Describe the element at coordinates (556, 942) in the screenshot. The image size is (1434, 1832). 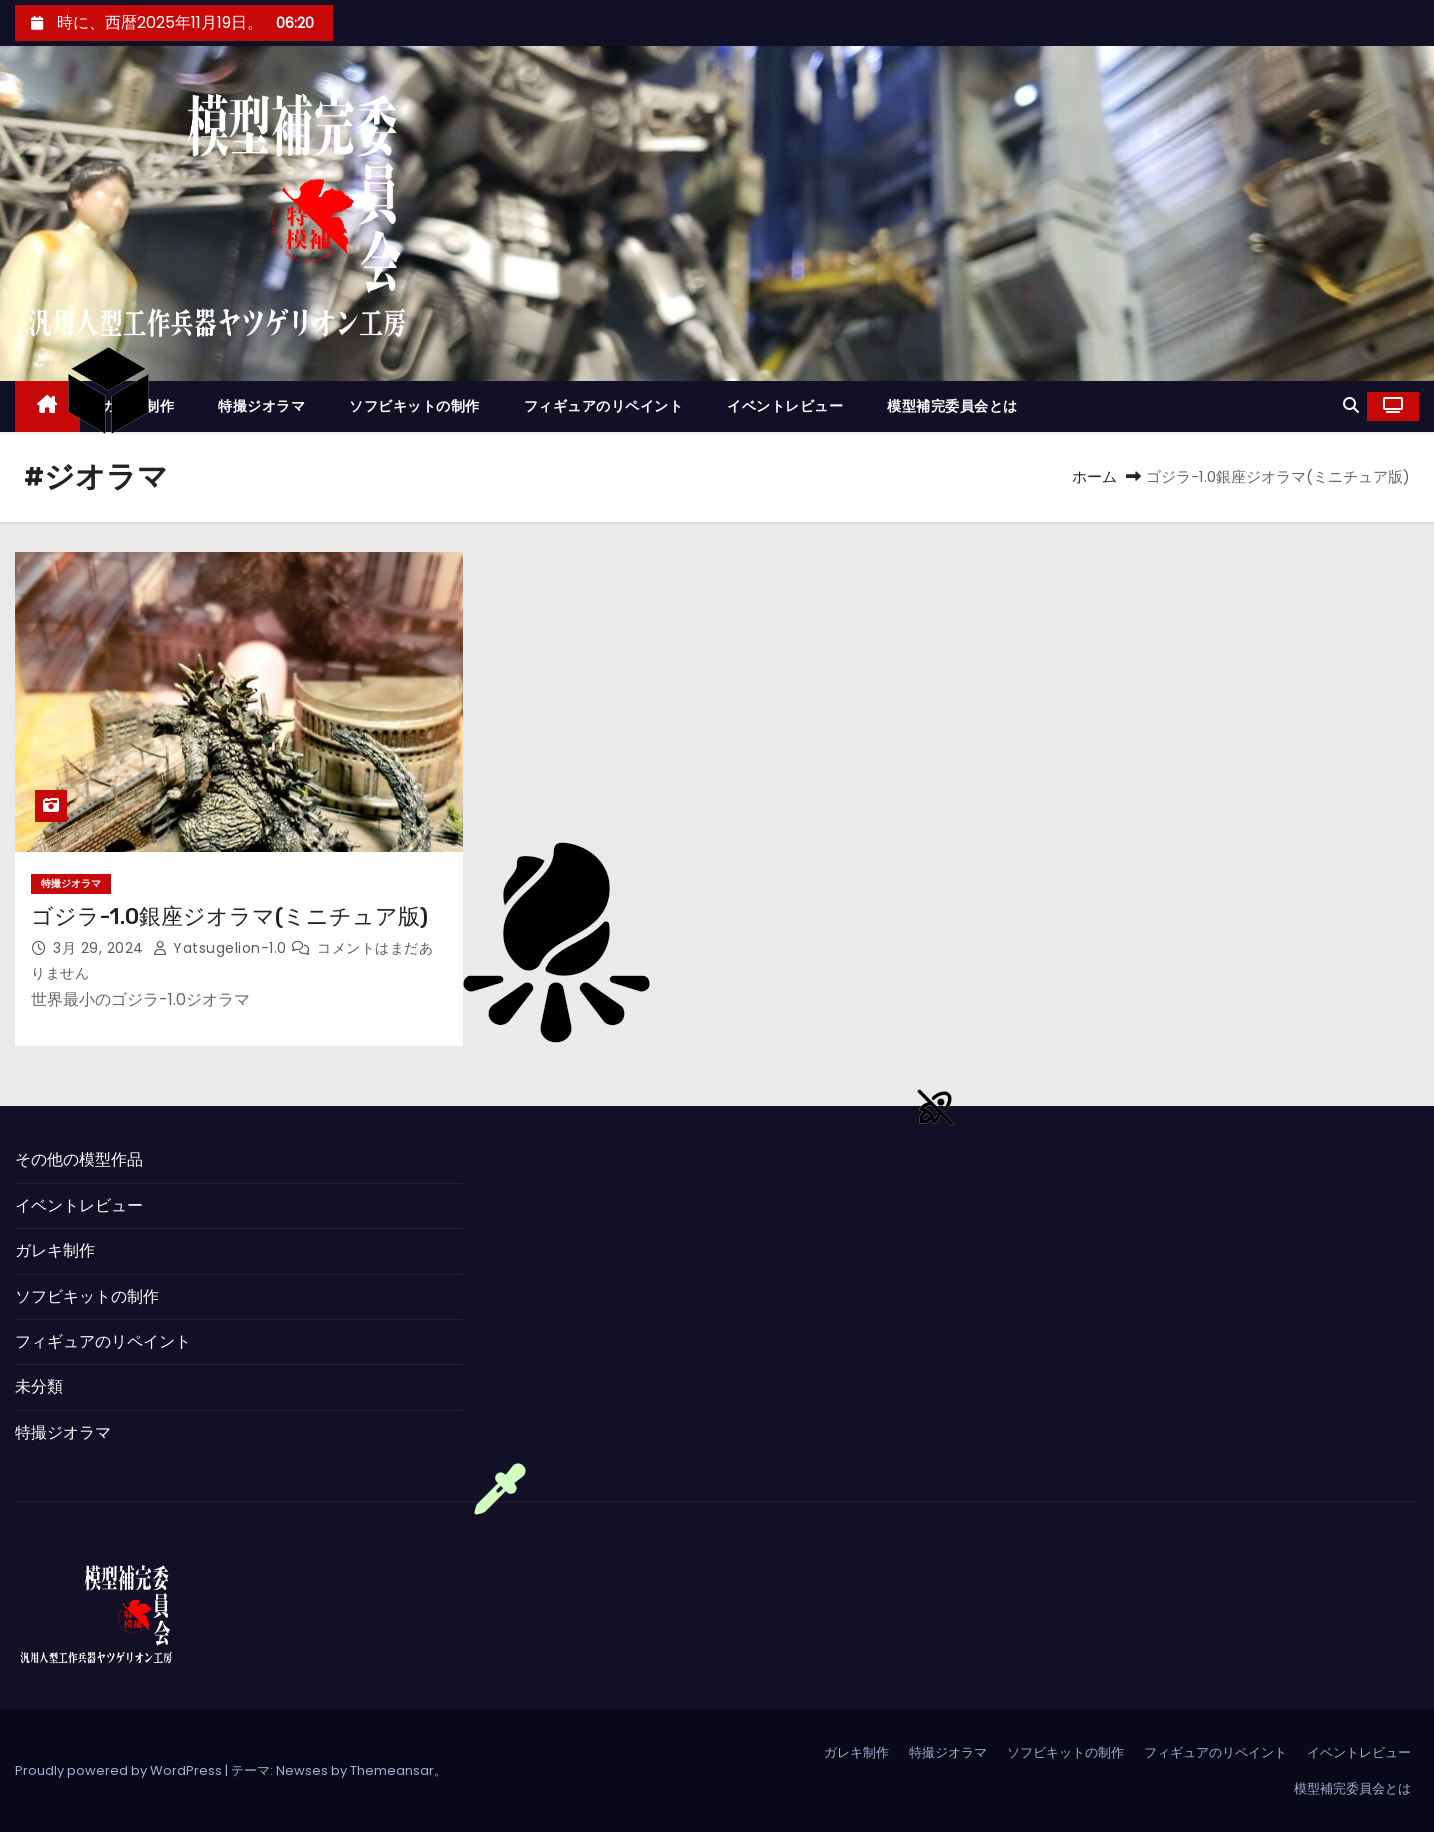
I see `access campfire or outdoor activity features` at that location.